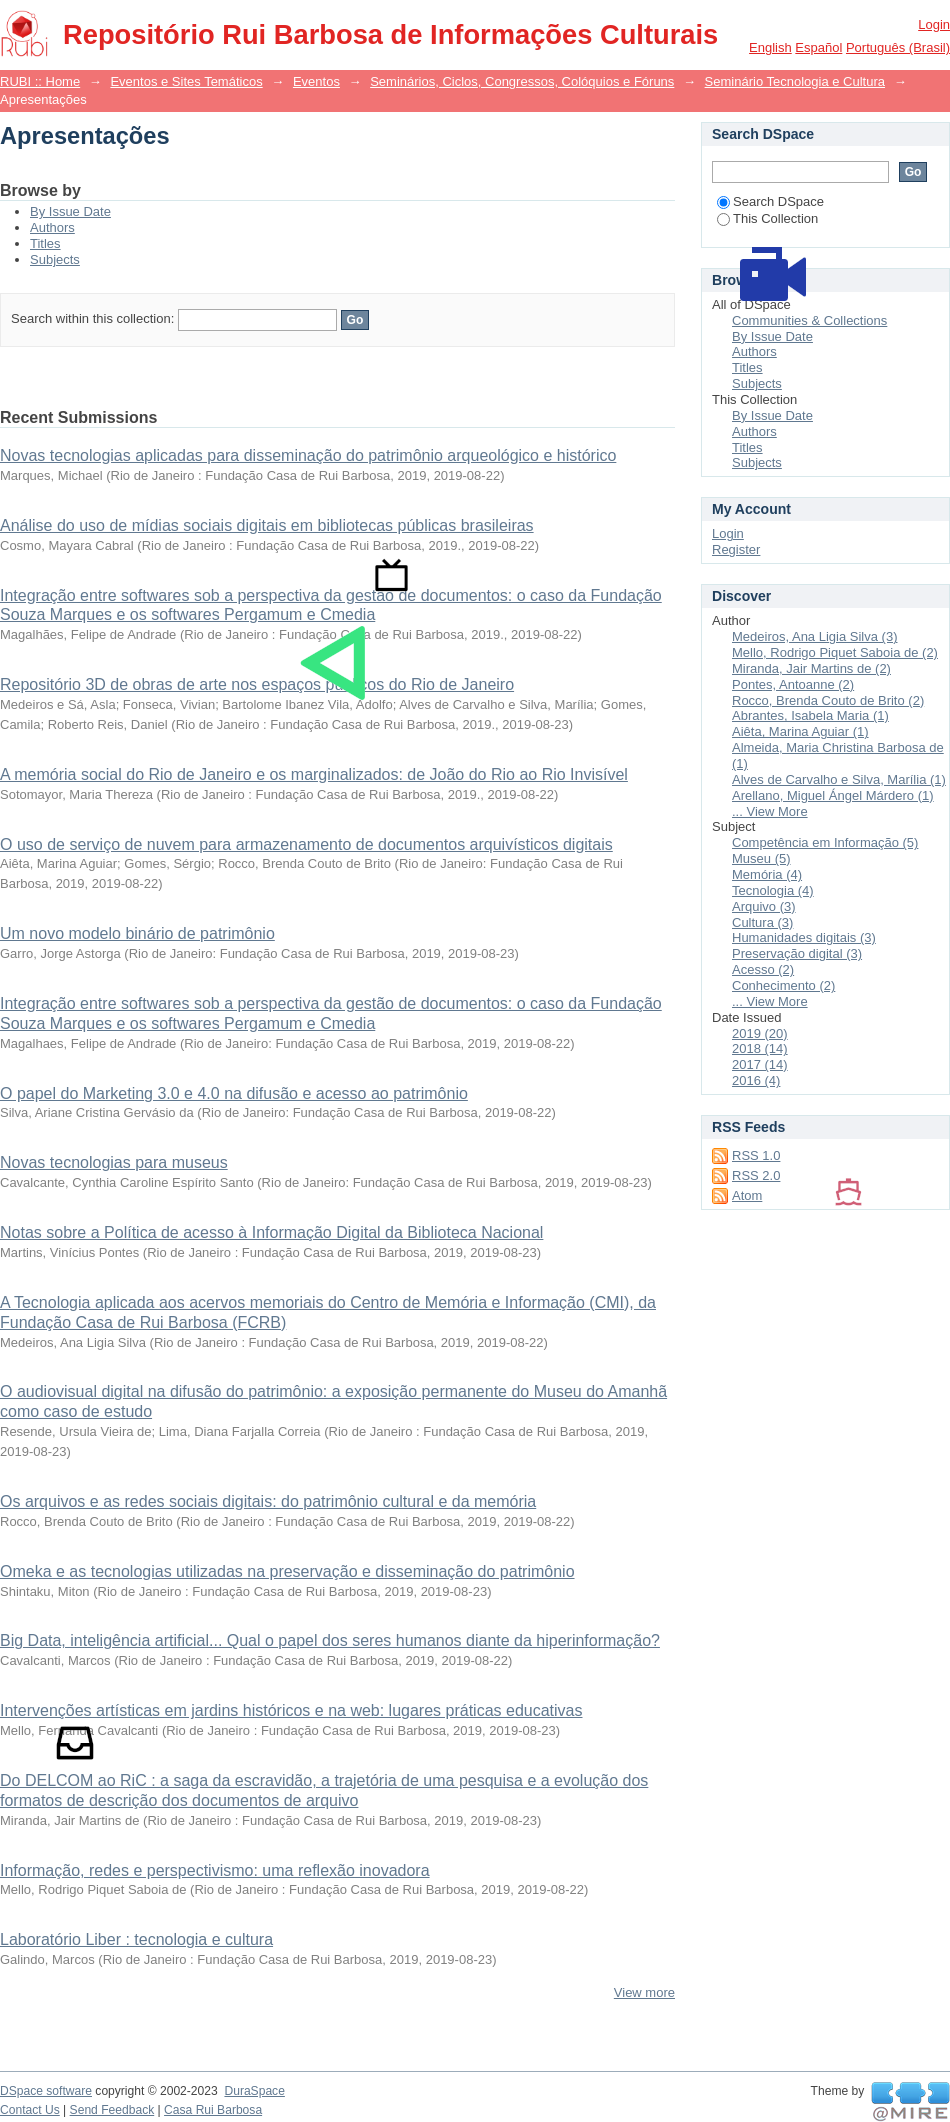 Image resolution: width=950 pixels, height=2122 pixels. I want to click on access TV or video streaming features, so click(391, 576).